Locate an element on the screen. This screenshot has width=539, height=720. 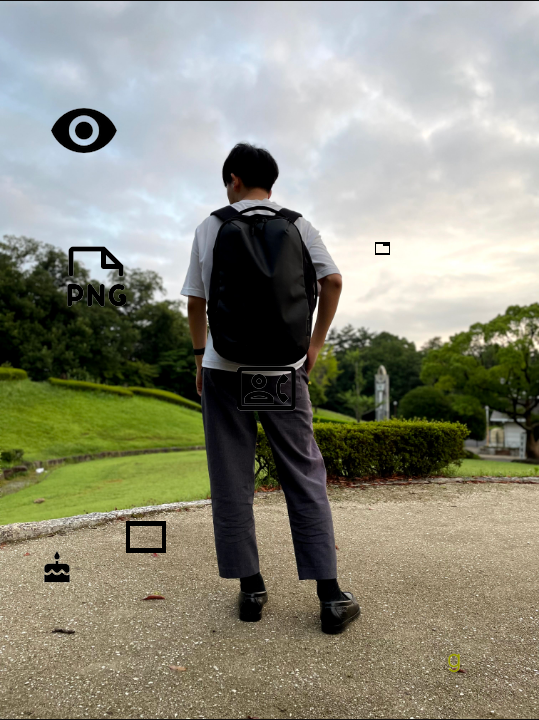
toggle visibility of an item or element is located at coordinates (84, 132).